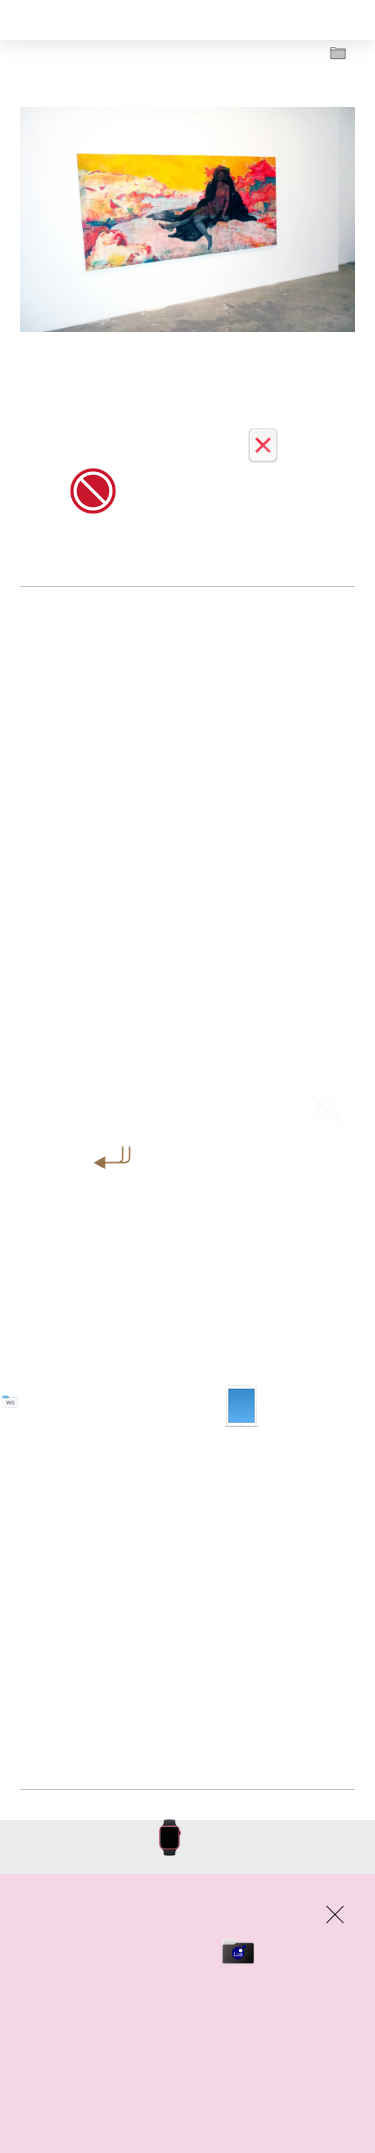 This screenshot has height=2153, width=375. Describe the element at coordinates (169, 1837) in the screenshot. I see `apple watch series 8 device icon` at that location.